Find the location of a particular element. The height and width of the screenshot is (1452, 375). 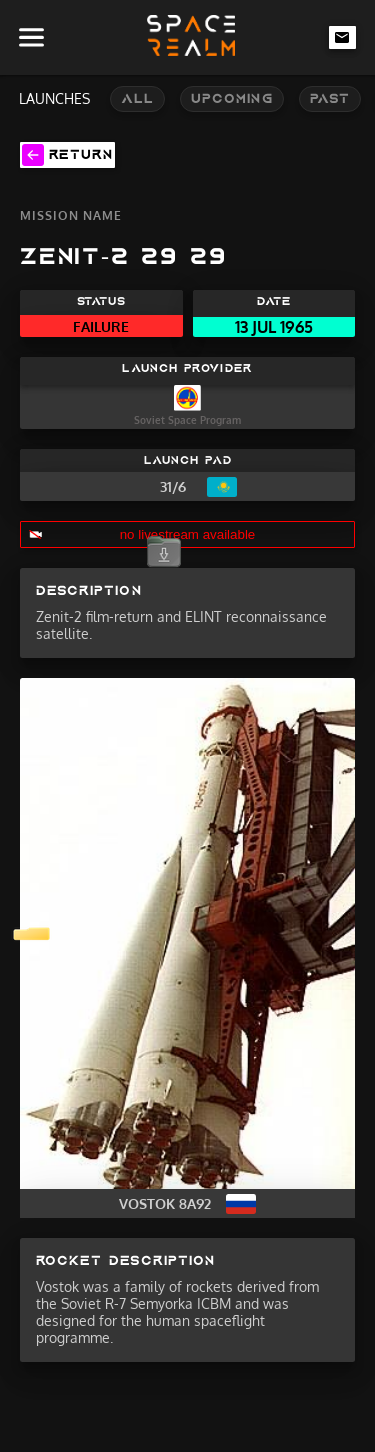

open livefront folder is located at coordinates (31, 927).